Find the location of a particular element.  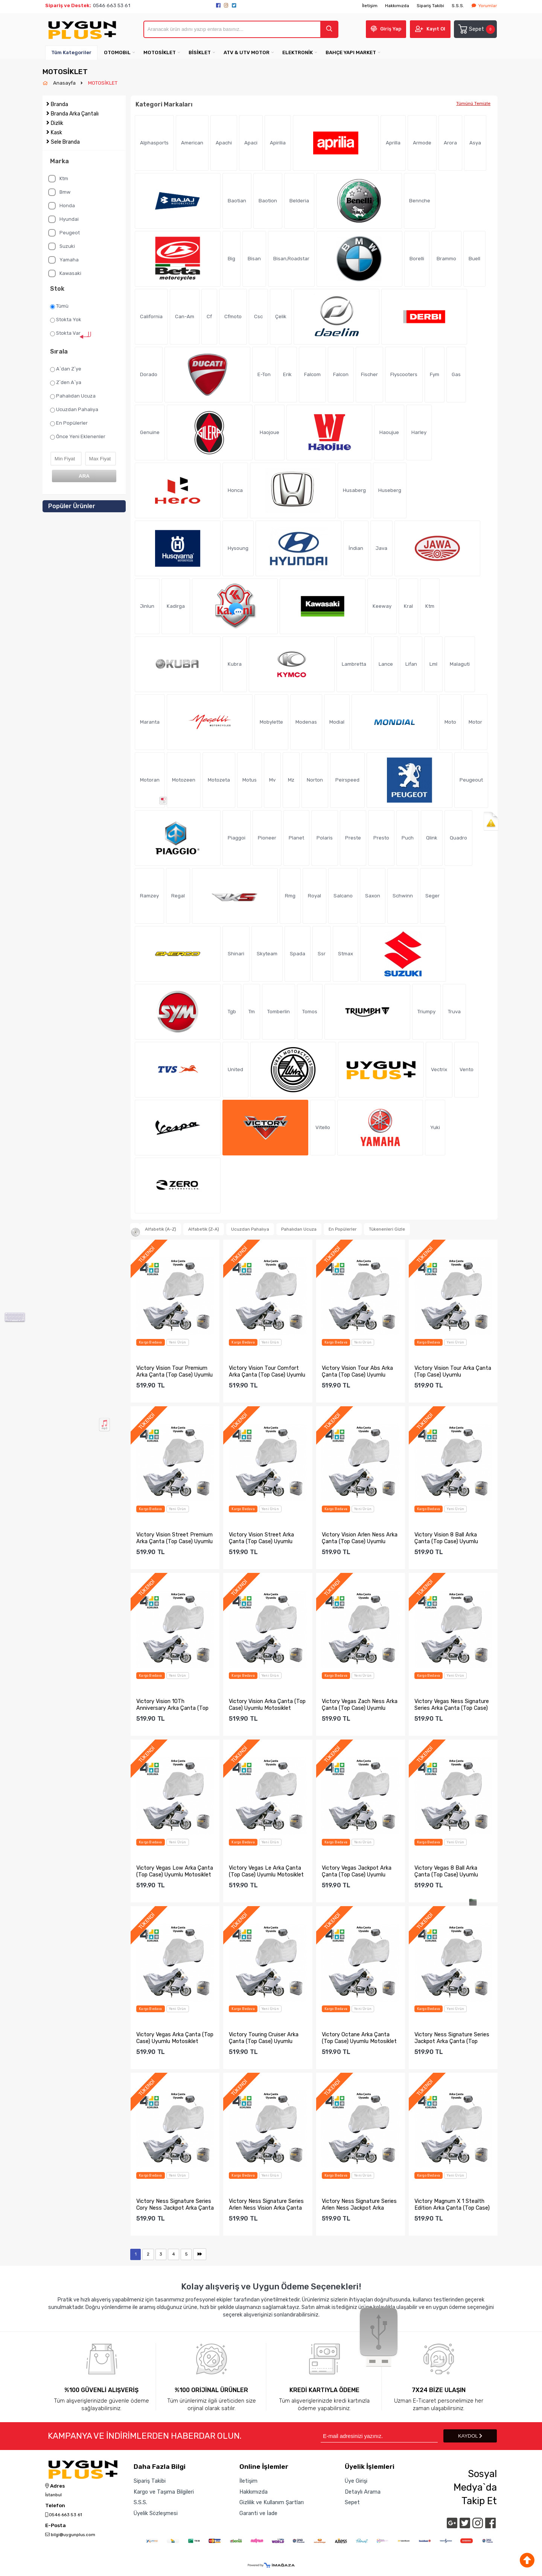

an mp3 audio file is located at coordinates (104, 1424).